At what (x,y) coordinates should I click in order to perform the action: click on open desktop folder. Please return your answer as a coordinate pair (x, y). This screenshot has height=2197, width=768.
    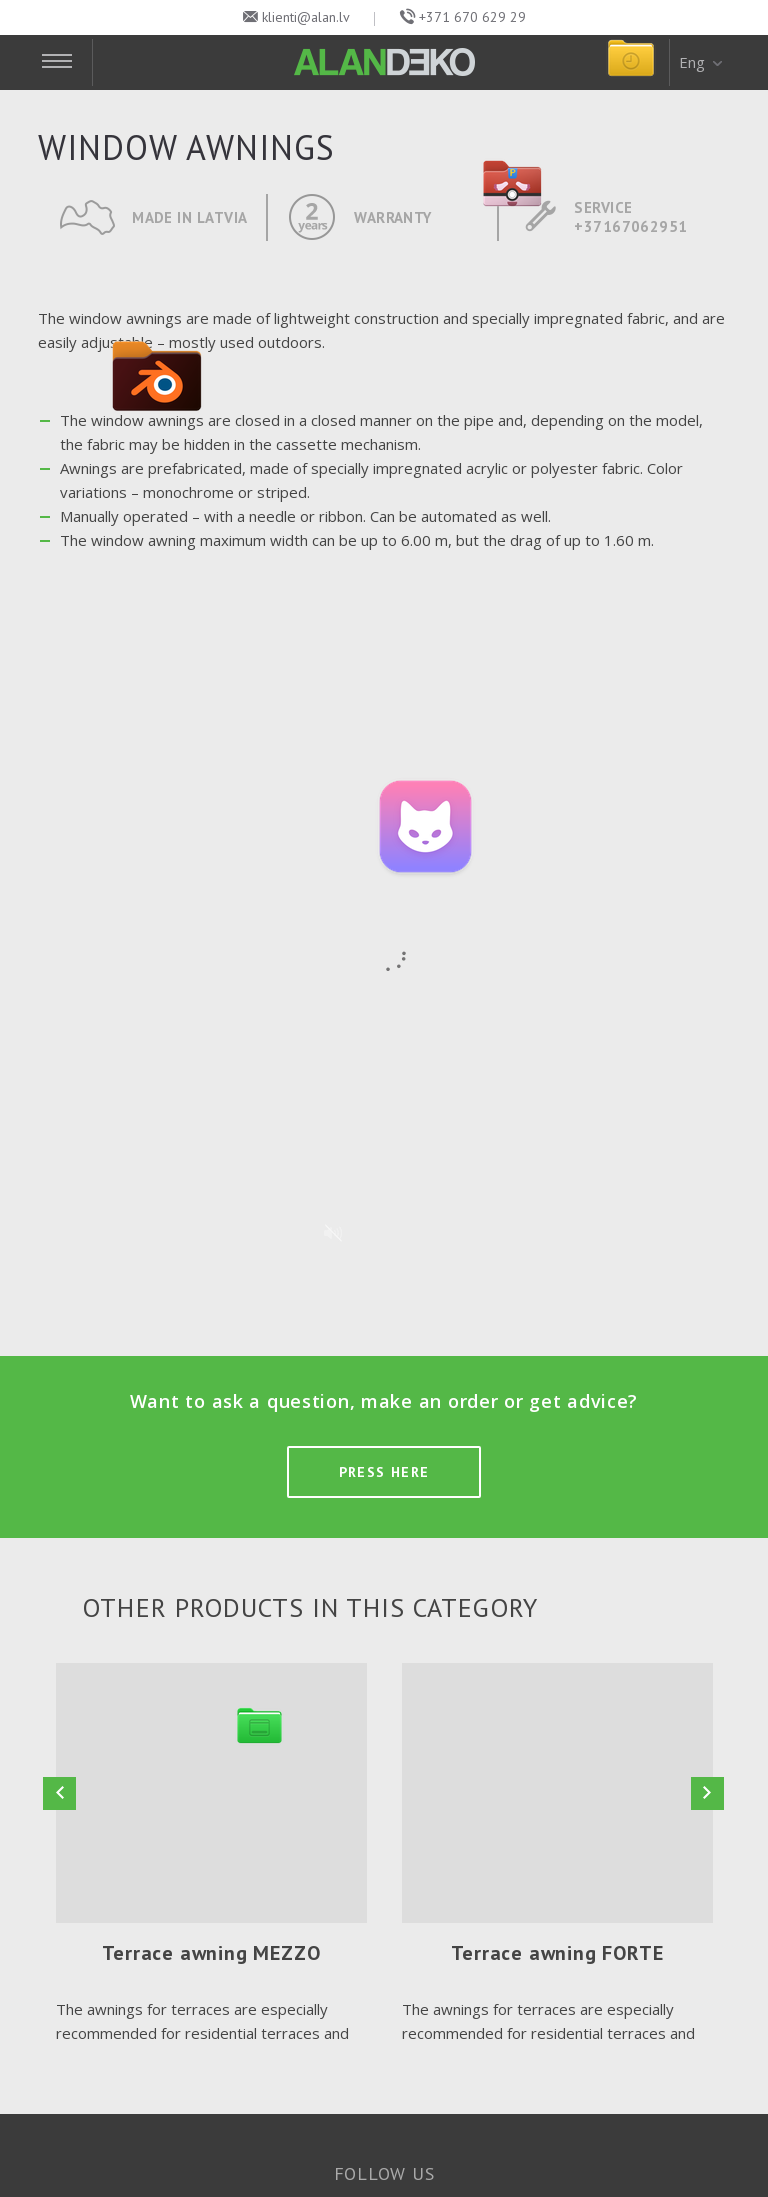
    Looking at the image, I should click on (259, 1725).